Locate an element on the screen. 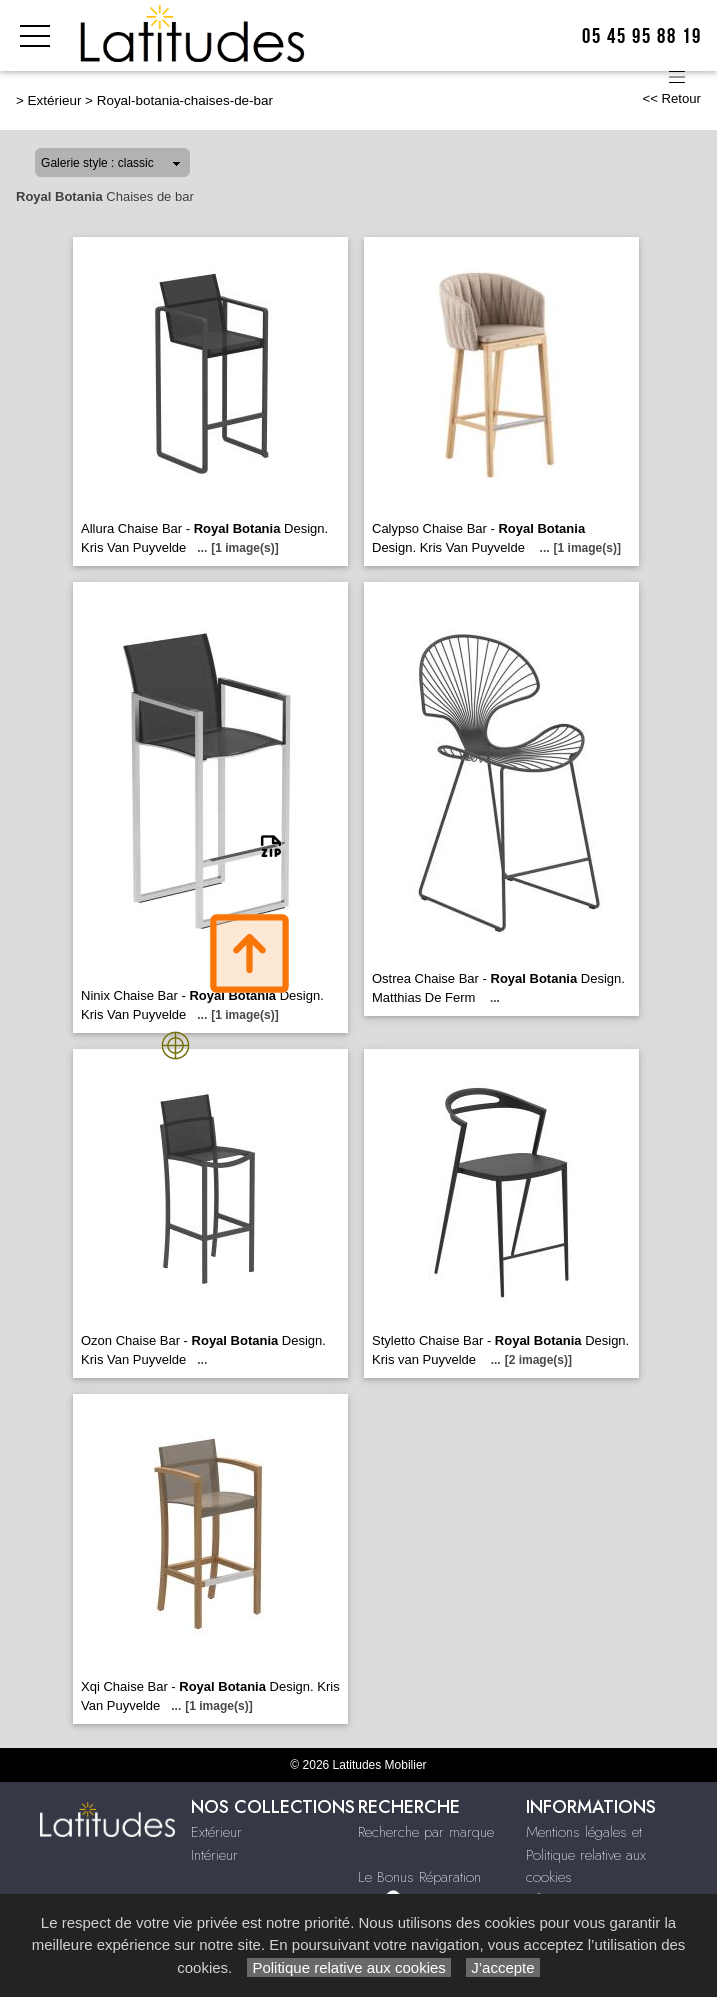 This screenshot has height=1997, width=717. upload a file or content is located at coordinates (249, 953).